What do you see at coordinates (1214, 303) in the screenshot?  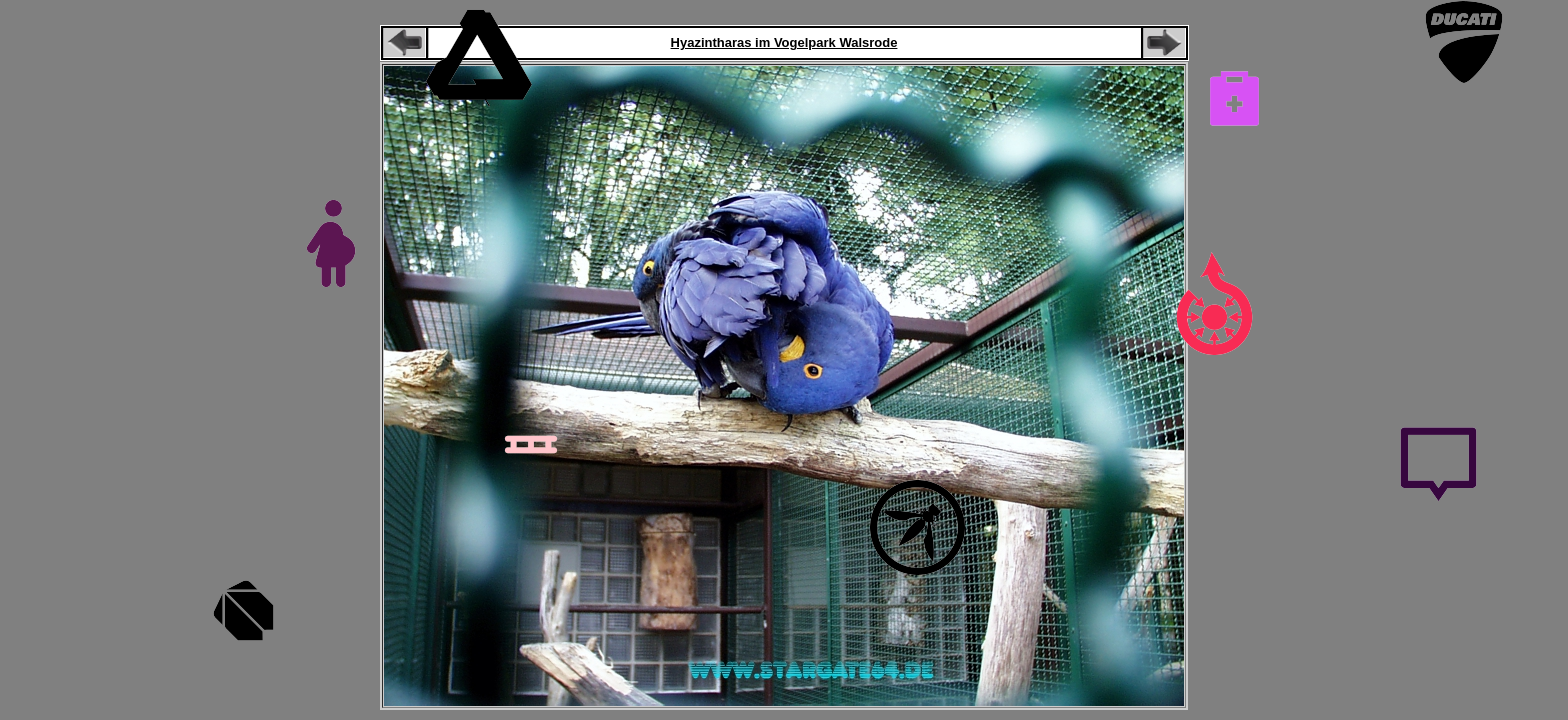 I see `visit wikimedia commons` at bounding box center [1214, 303].